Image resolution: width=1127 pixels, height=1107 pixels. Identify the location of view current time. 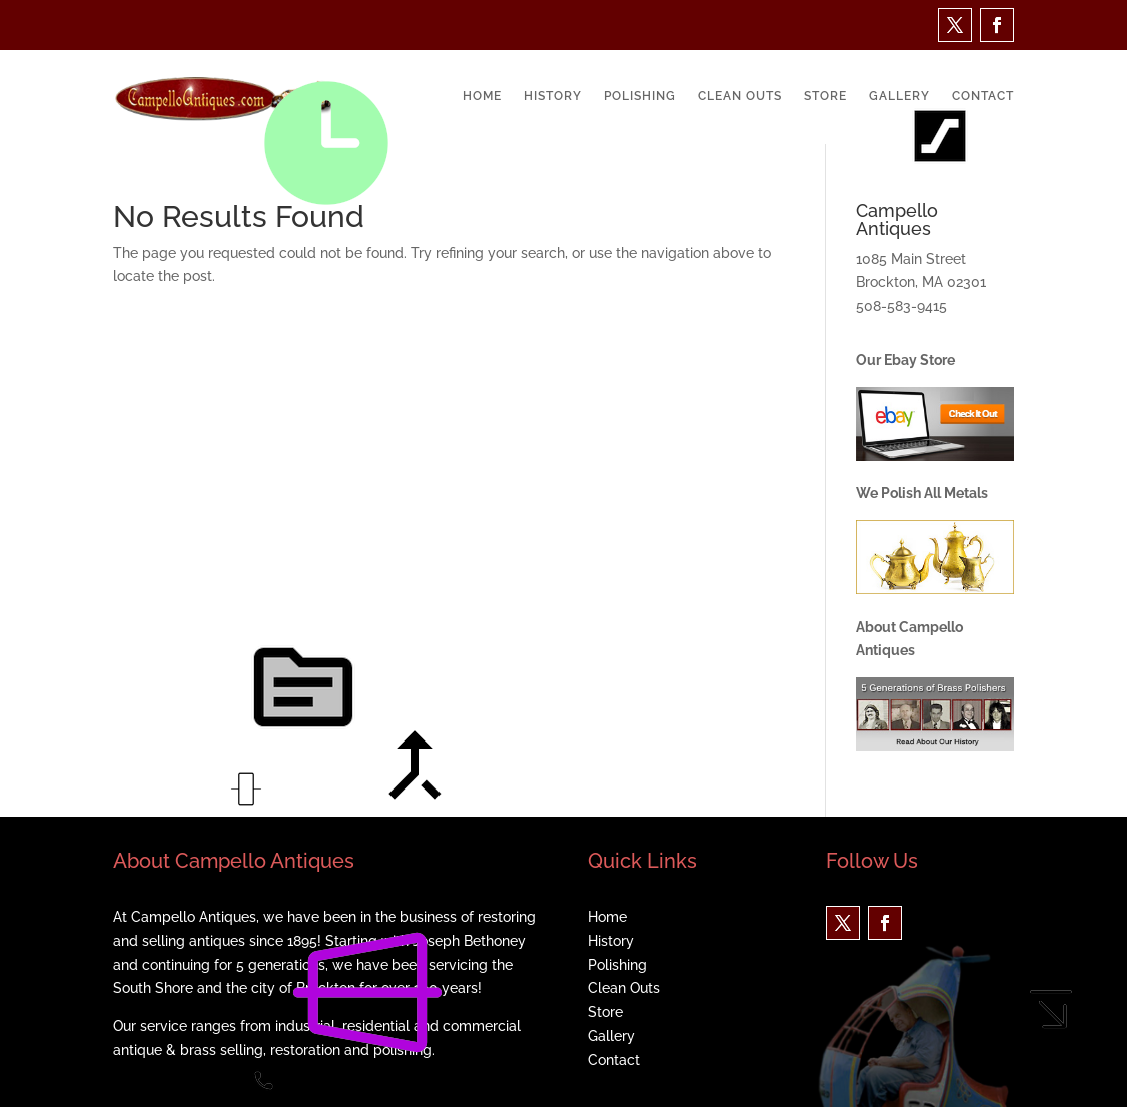
(326, 143).